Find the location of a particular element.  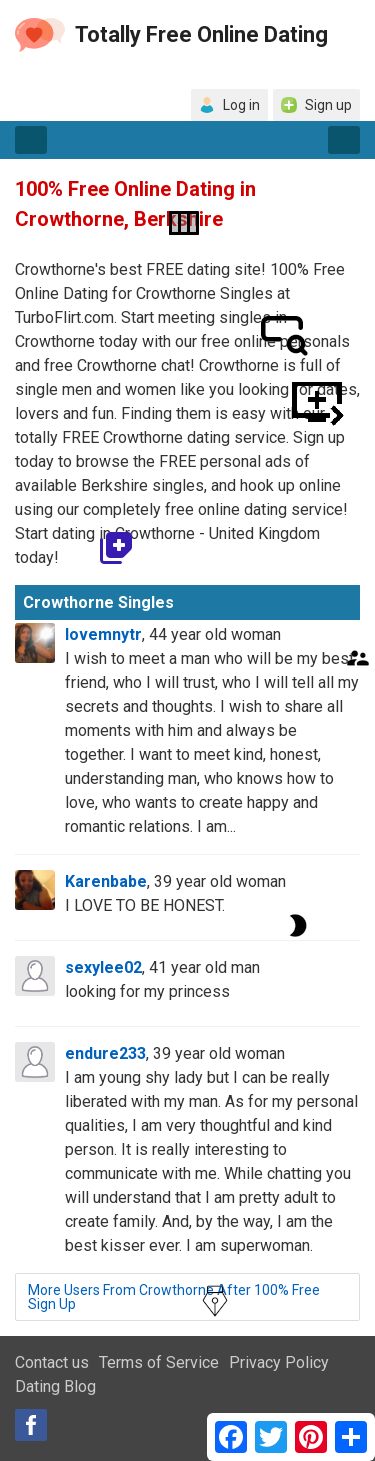

toggle dark mode or night theme is located at coordinates (297, 925).